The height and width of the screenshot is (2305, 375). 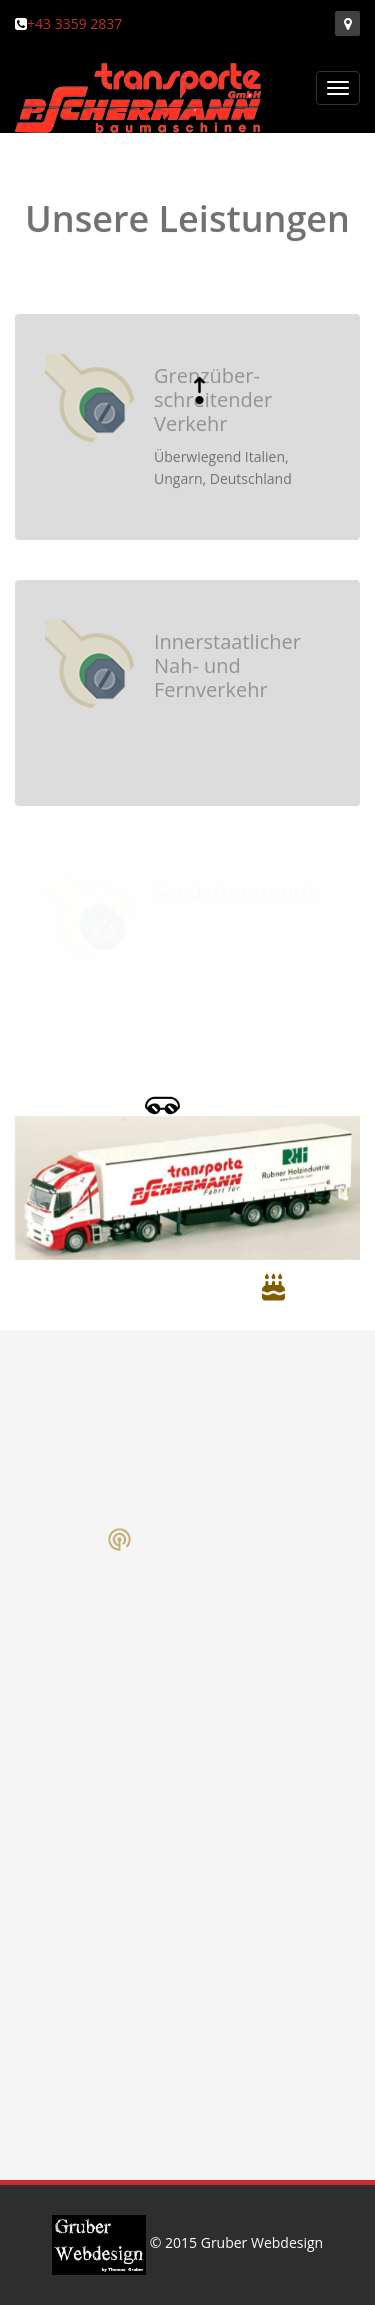 I want to click on access virtual reality or immersive mode, so click(x=162, y=1105).